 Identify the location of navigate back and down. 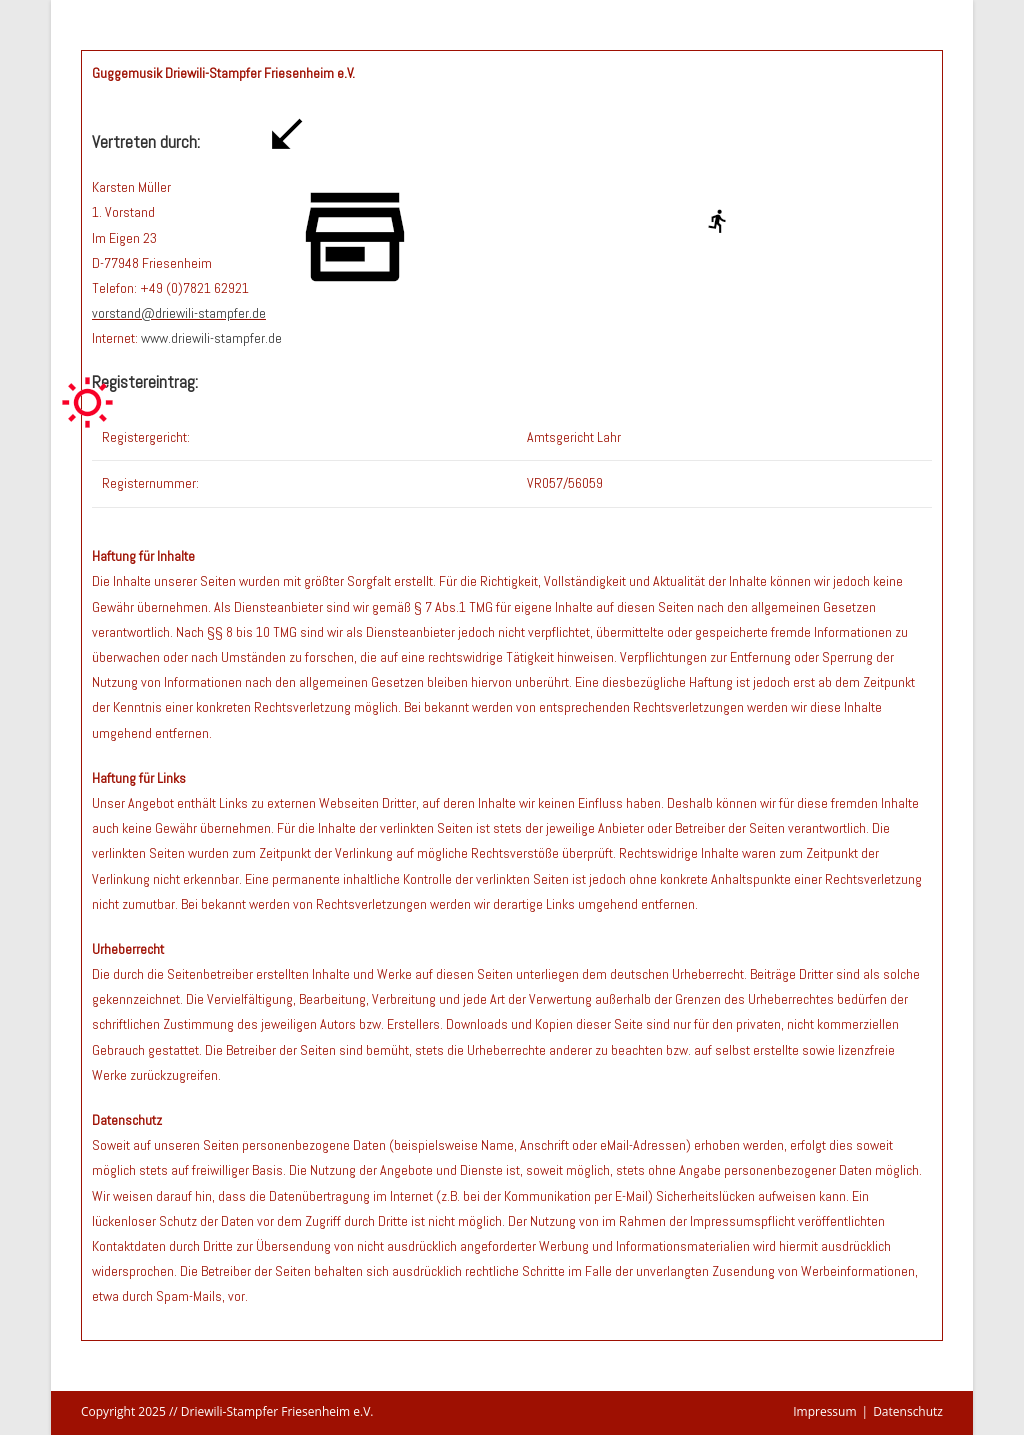
(286, 134).